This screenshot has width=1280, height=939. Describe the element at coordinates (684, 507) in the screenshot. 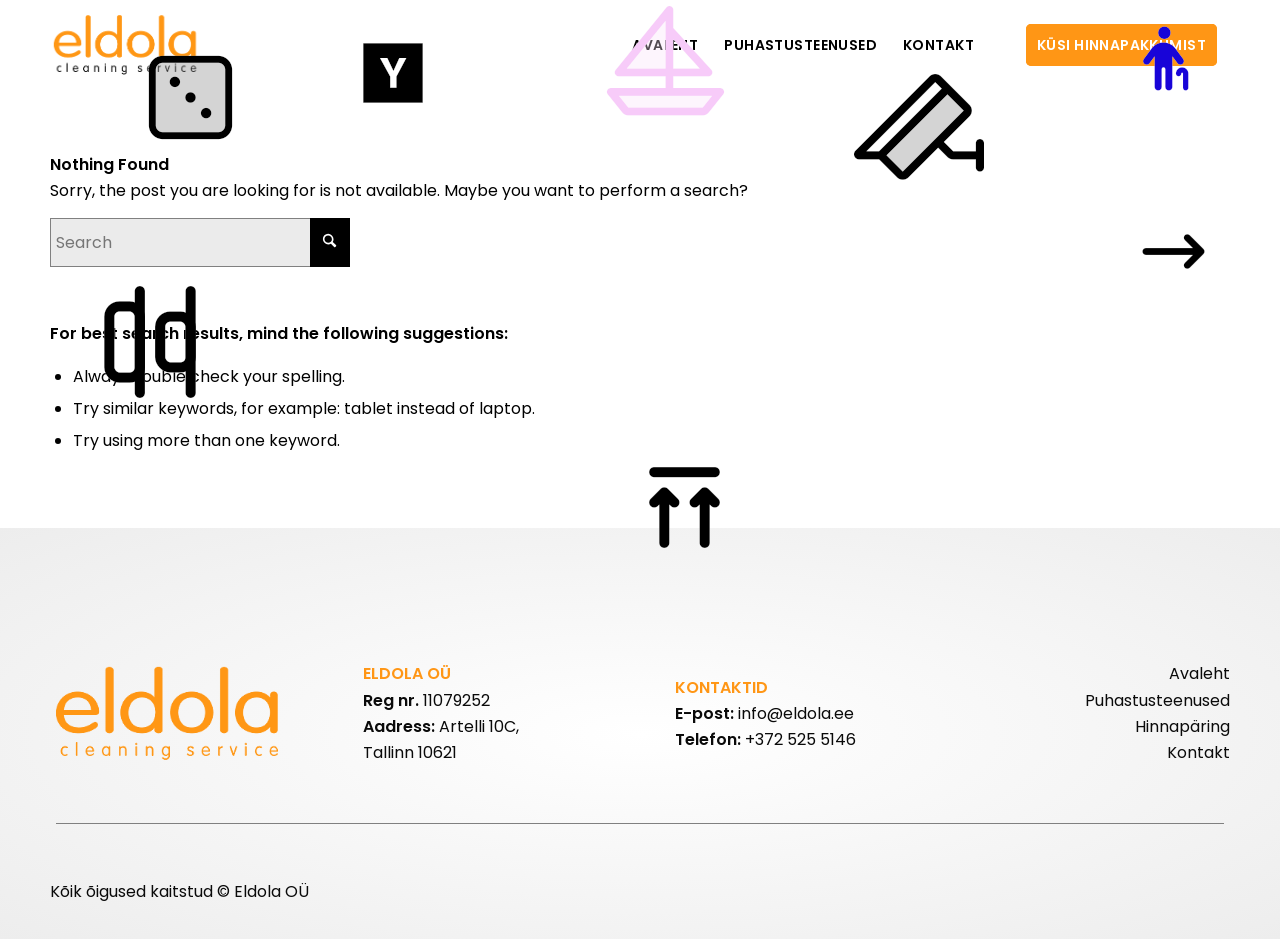

I see `upload multiple files` at that location.